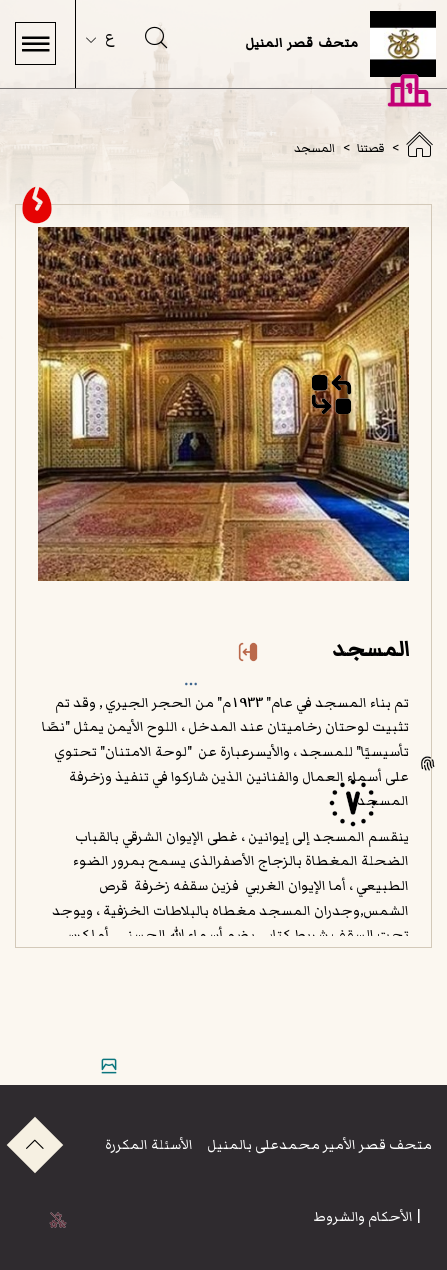  Describe the element at coordinates (37, 205) in the screenshot. I see `indicates a broken or damaged item` at that location.